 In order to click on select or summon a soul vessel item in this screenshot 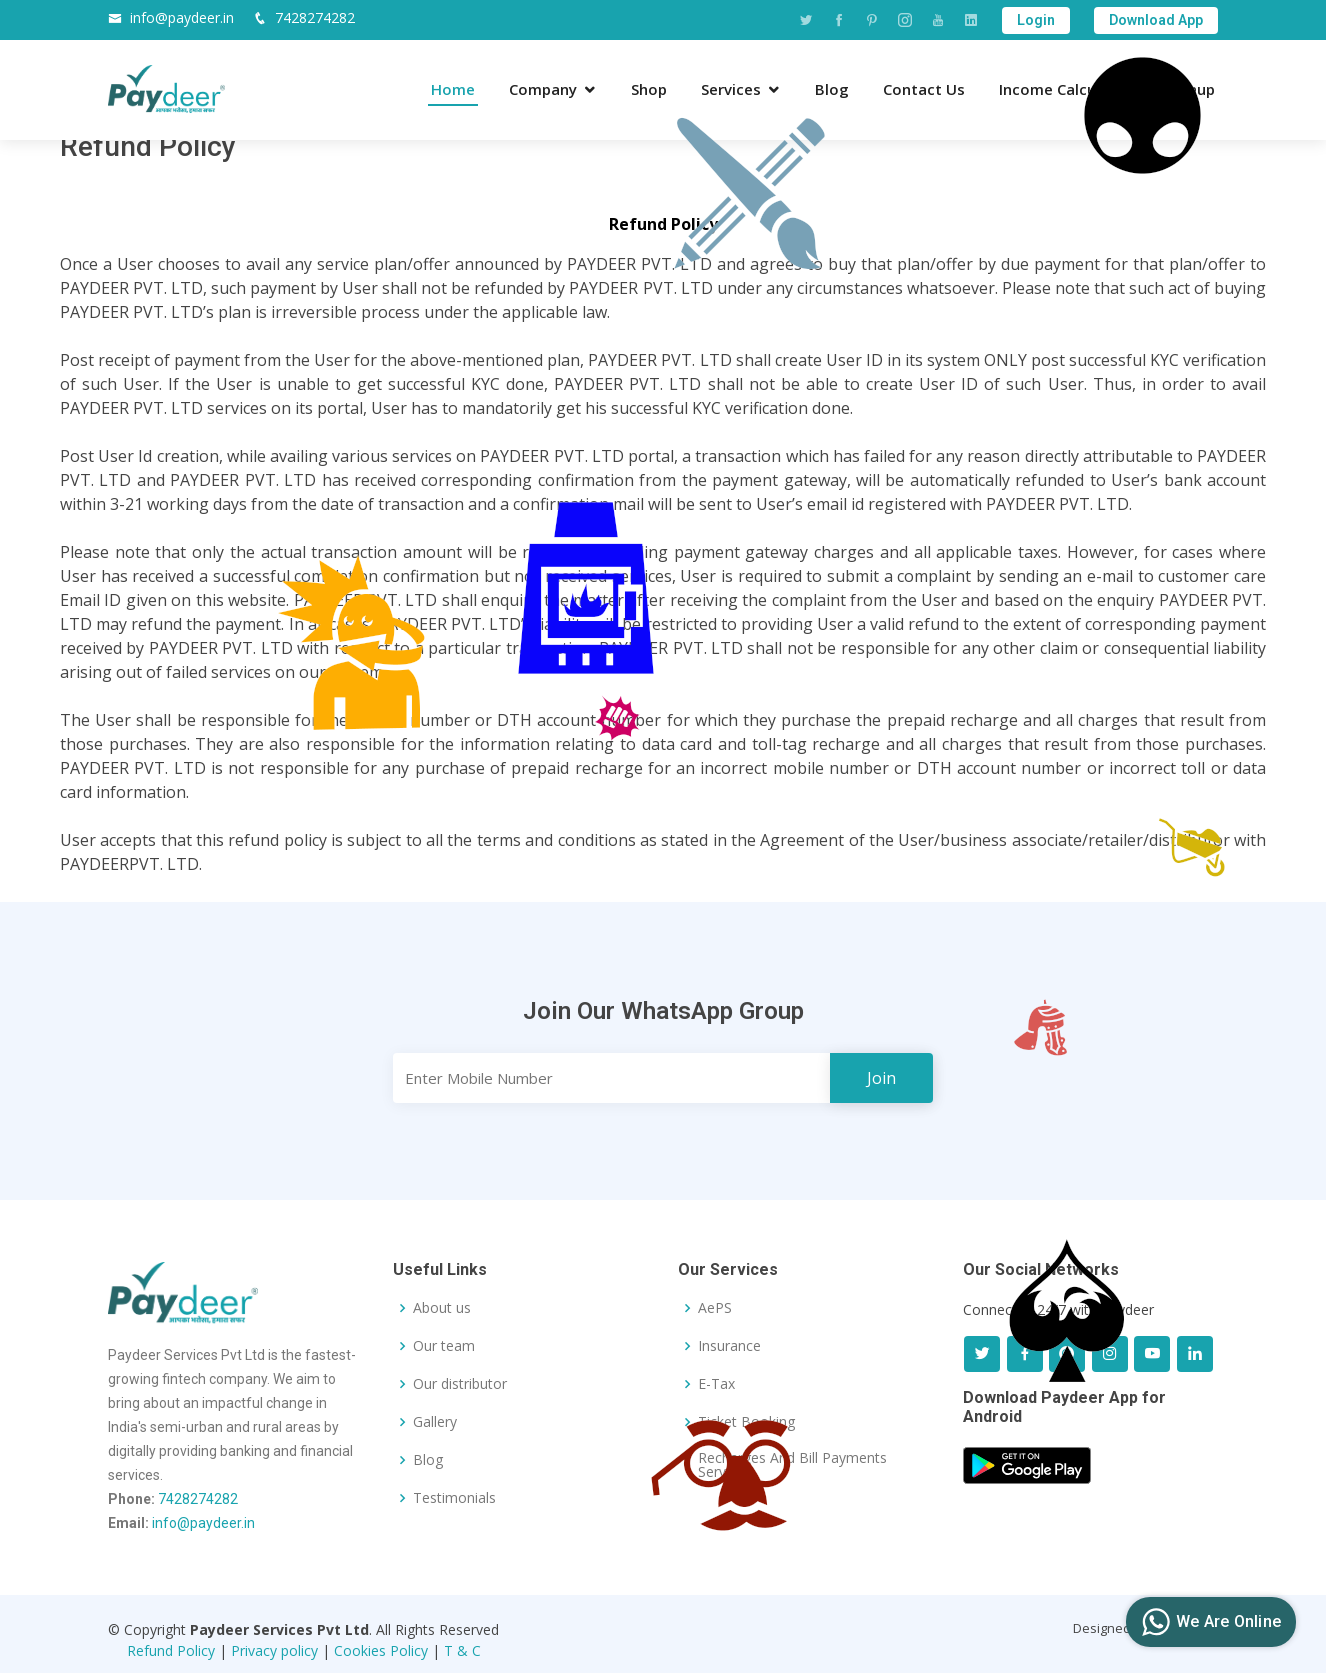, I will do `click(1142, 115)`.